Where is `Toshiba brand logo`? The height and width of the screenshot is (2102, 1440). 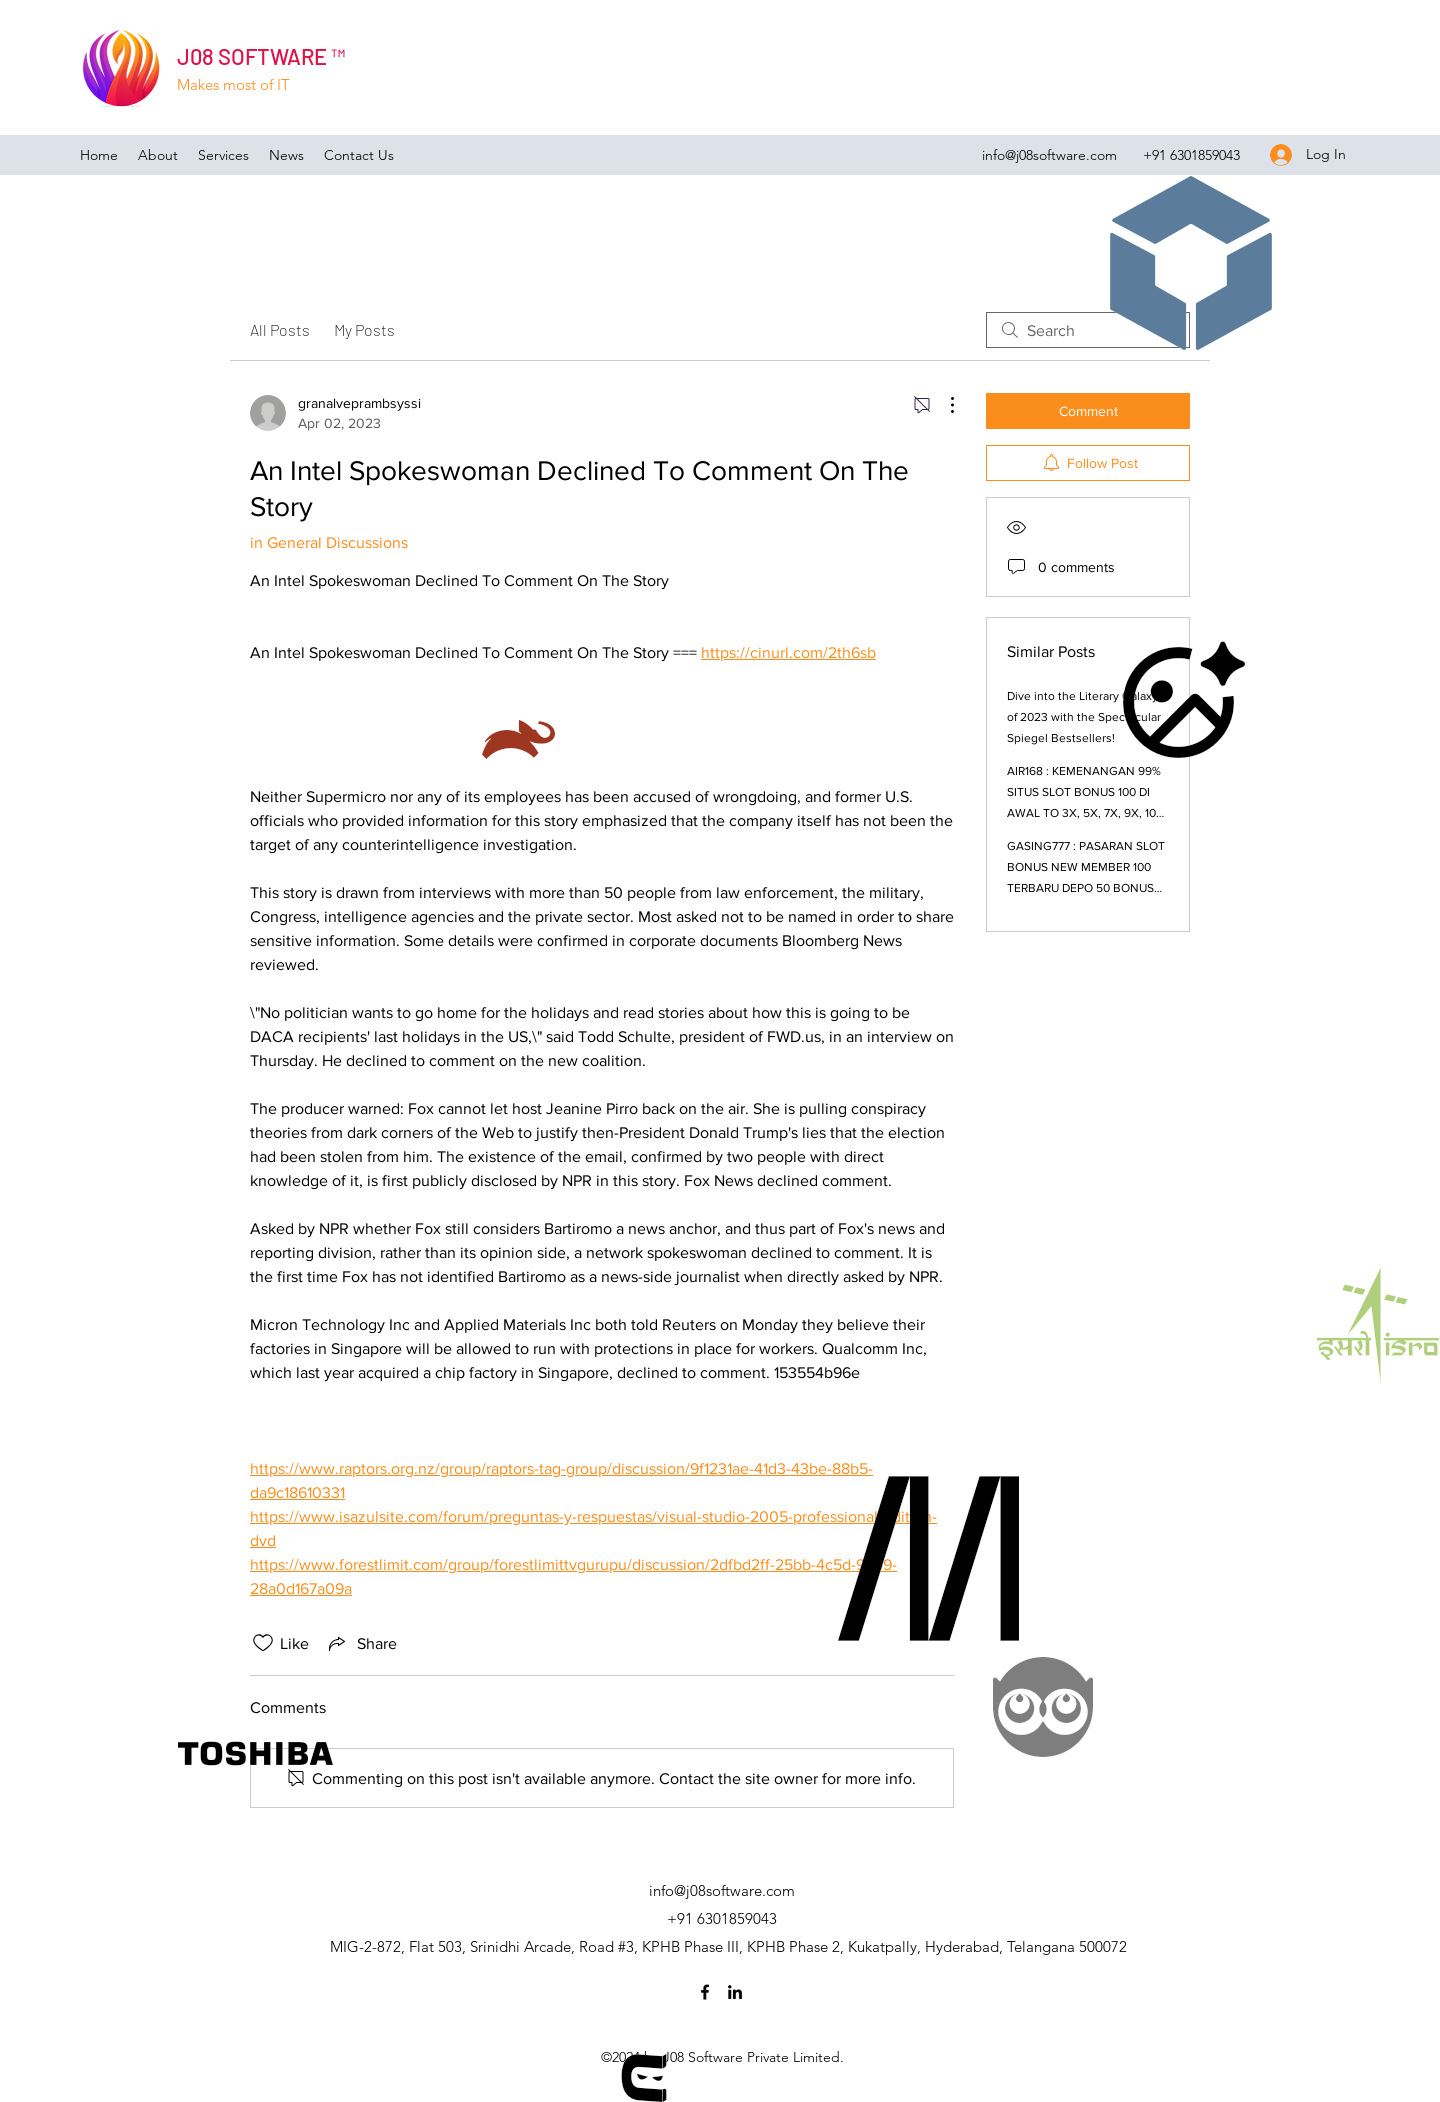
Toshiba brand logo is located at coordinates (255, 1753).